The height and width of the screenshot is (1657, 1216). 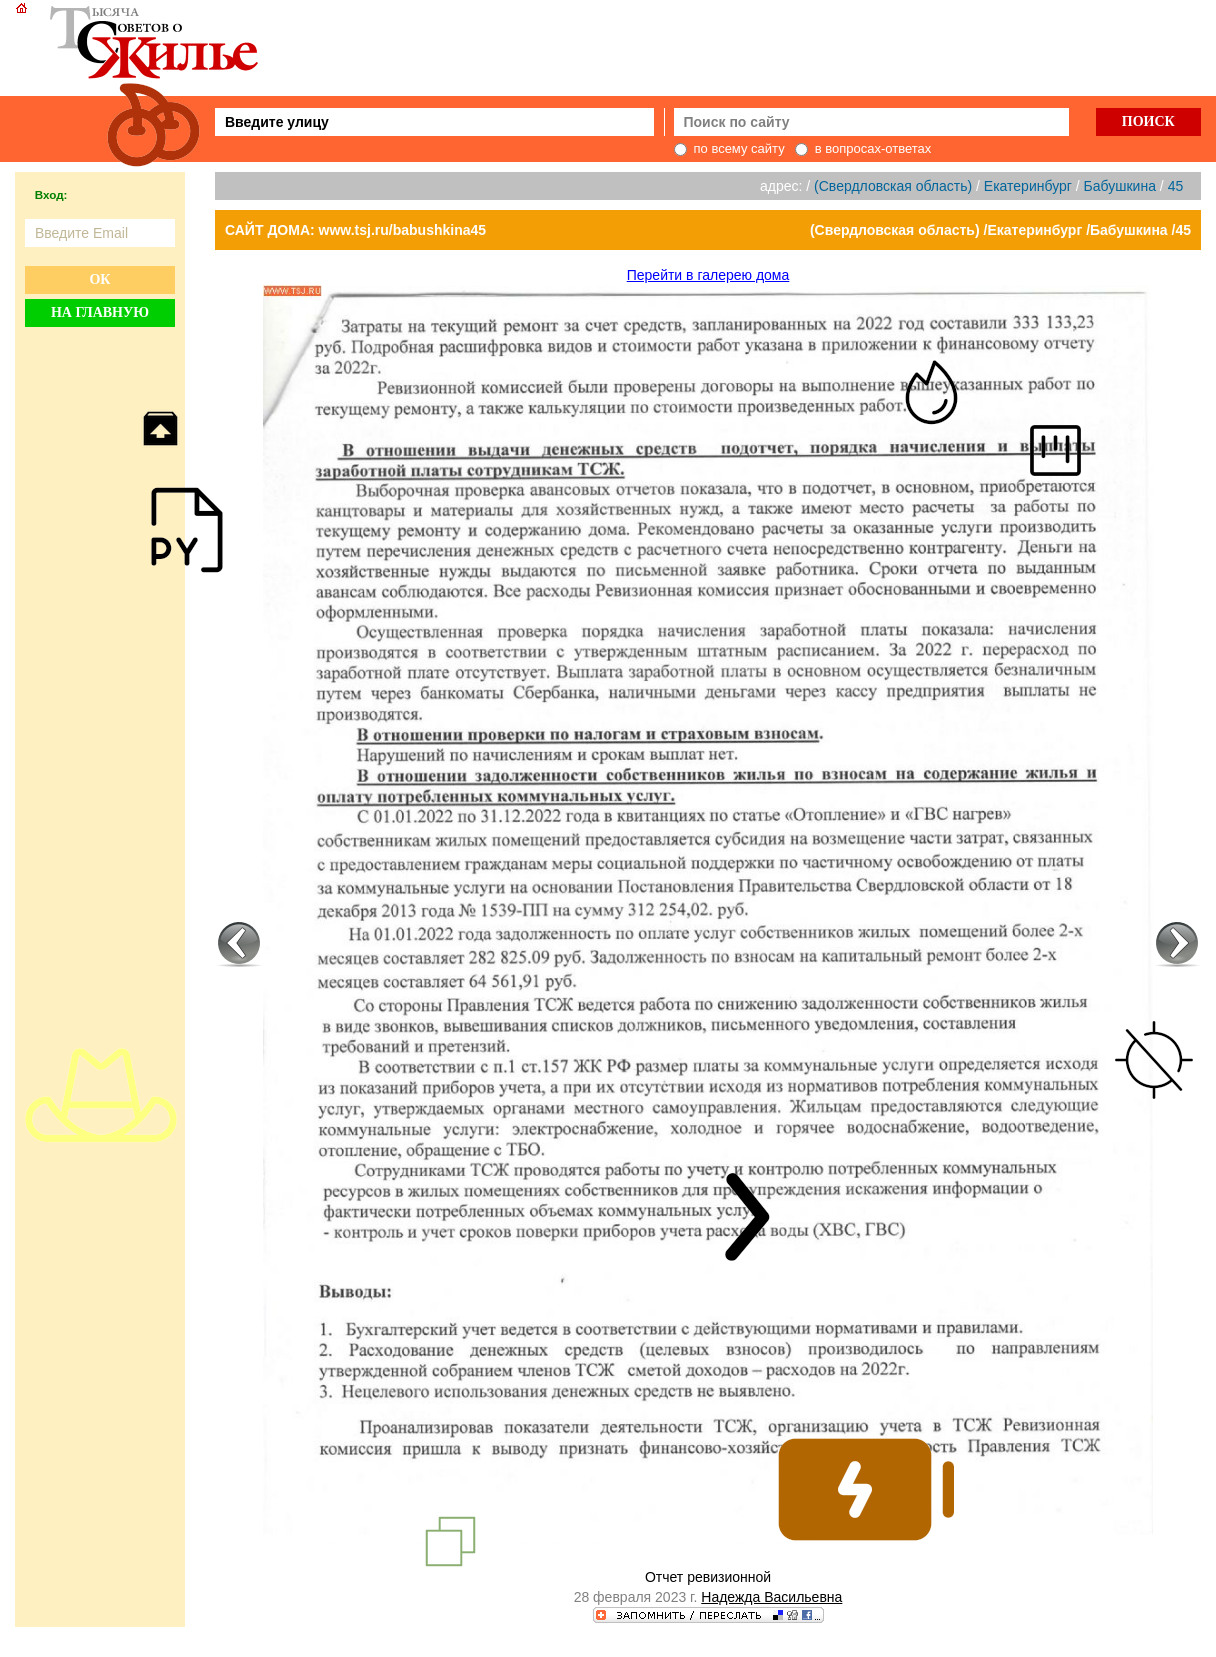 What do you see at coordinates (863, 1489) in the screenshot?
I see `indicates device is currently charging` at bounding box center [863, 1489].